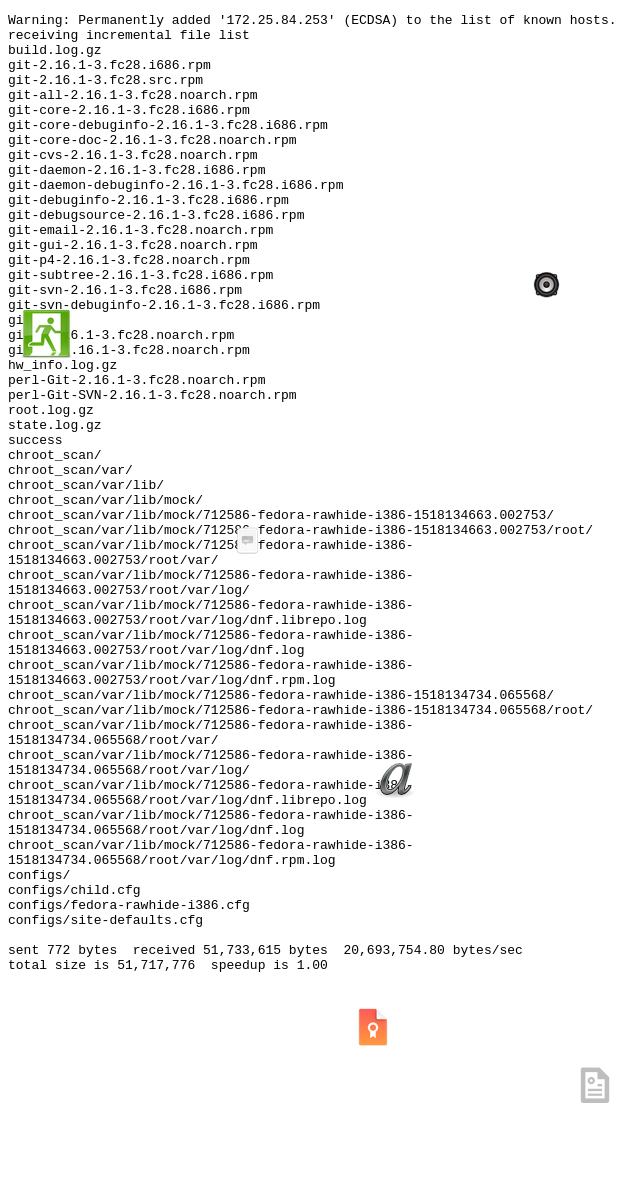 The height and width of the screenshot is (1178, 630). I want to click on adjust speaker or audio output settings, so click(546, 284).